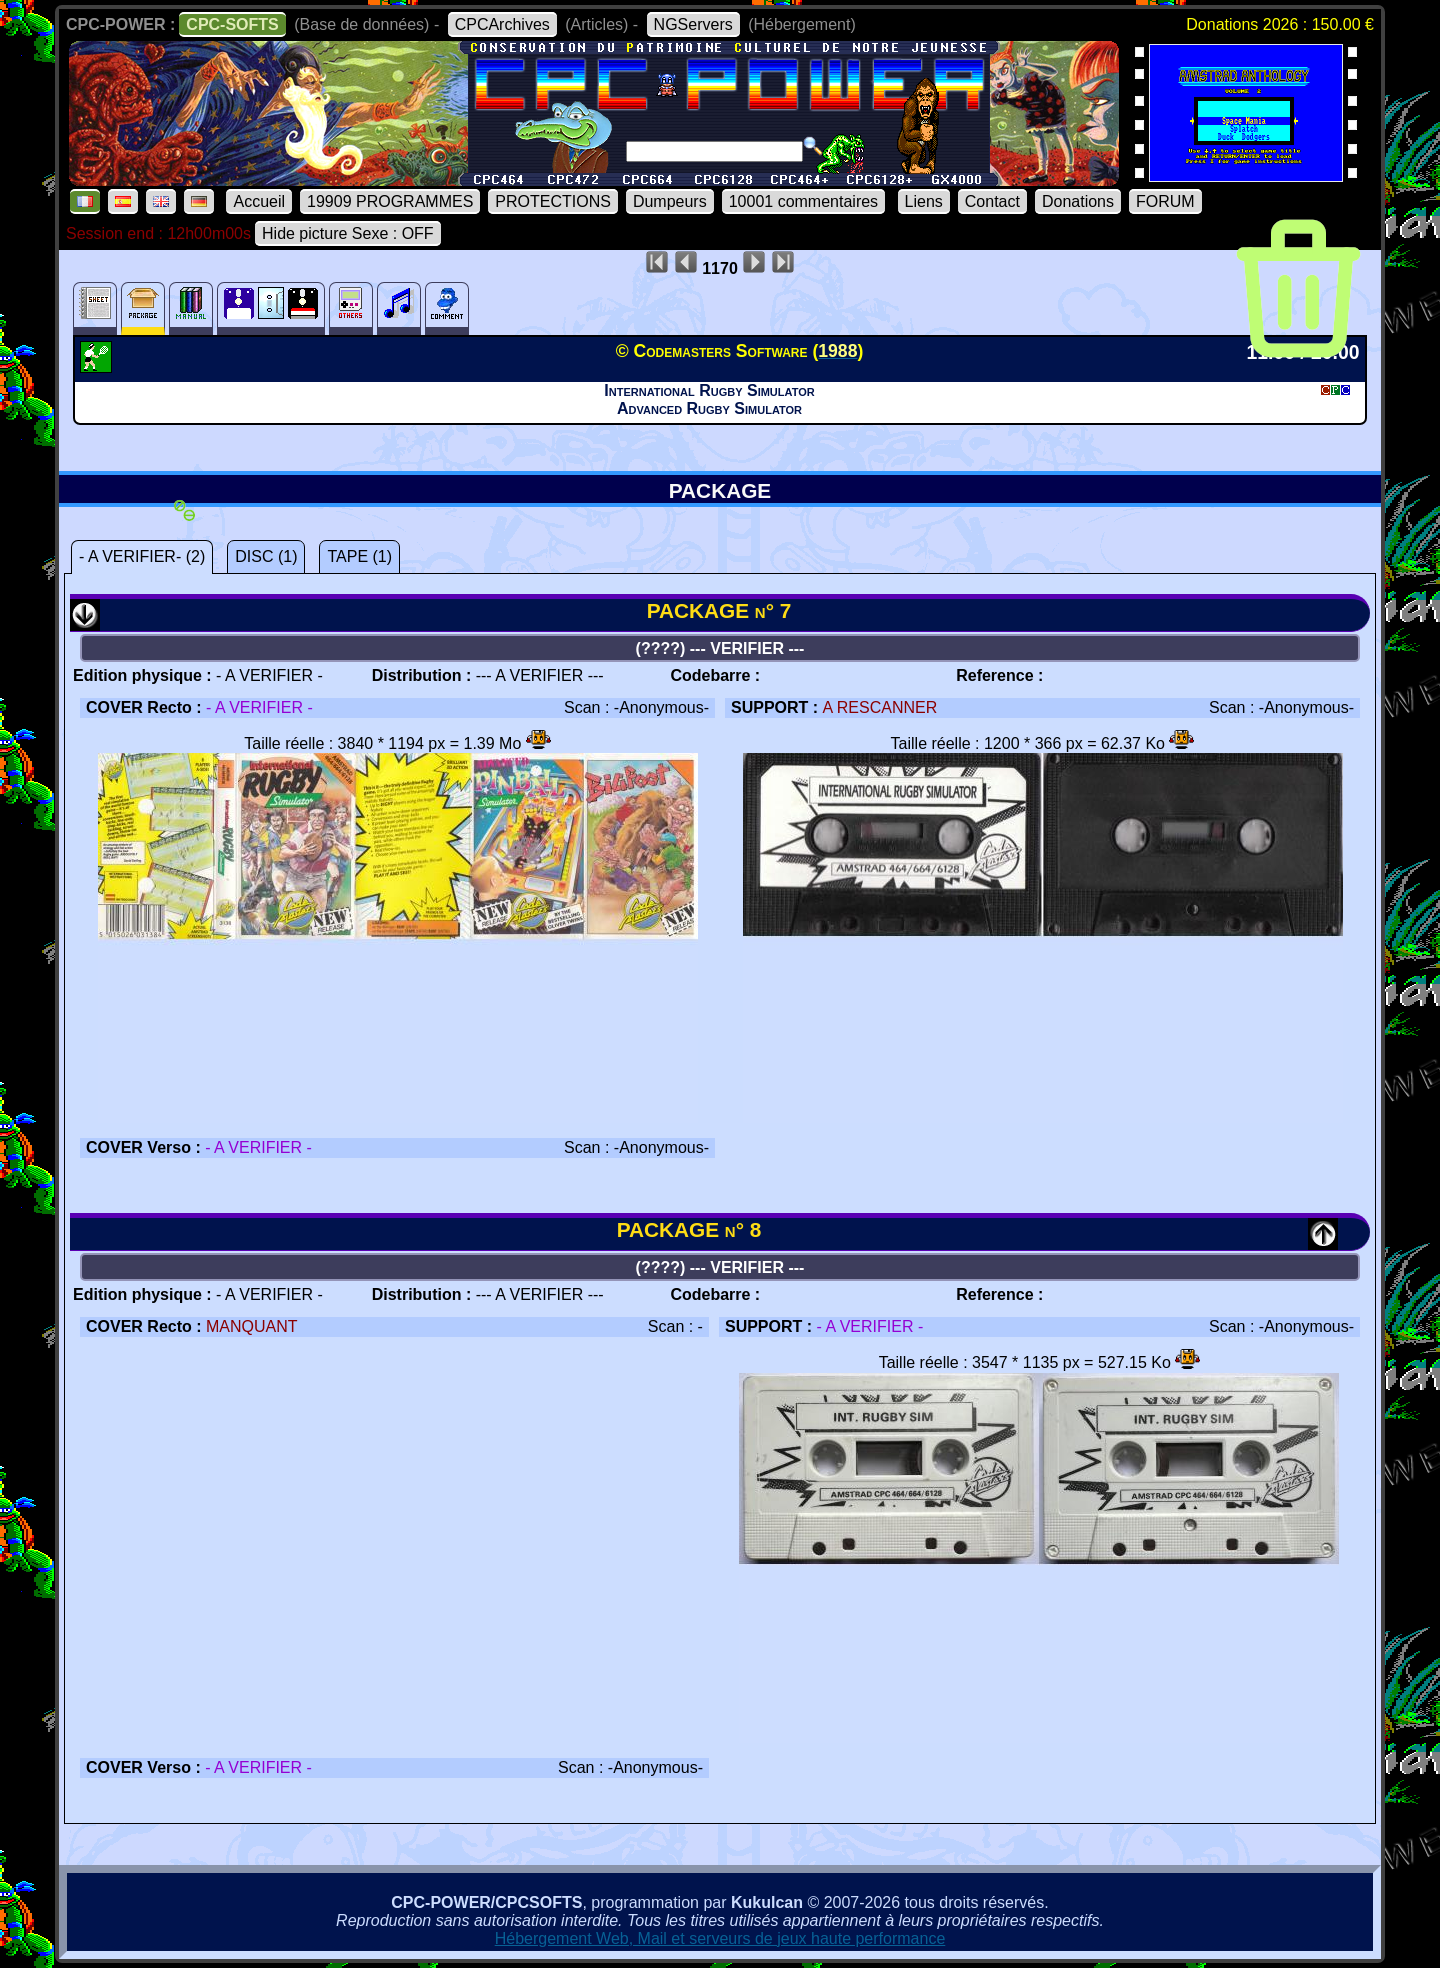  What do you see at coordinates (184, 510) in the screenshot?
I see `view medication or prescription information` at bounding box center [184, 510].